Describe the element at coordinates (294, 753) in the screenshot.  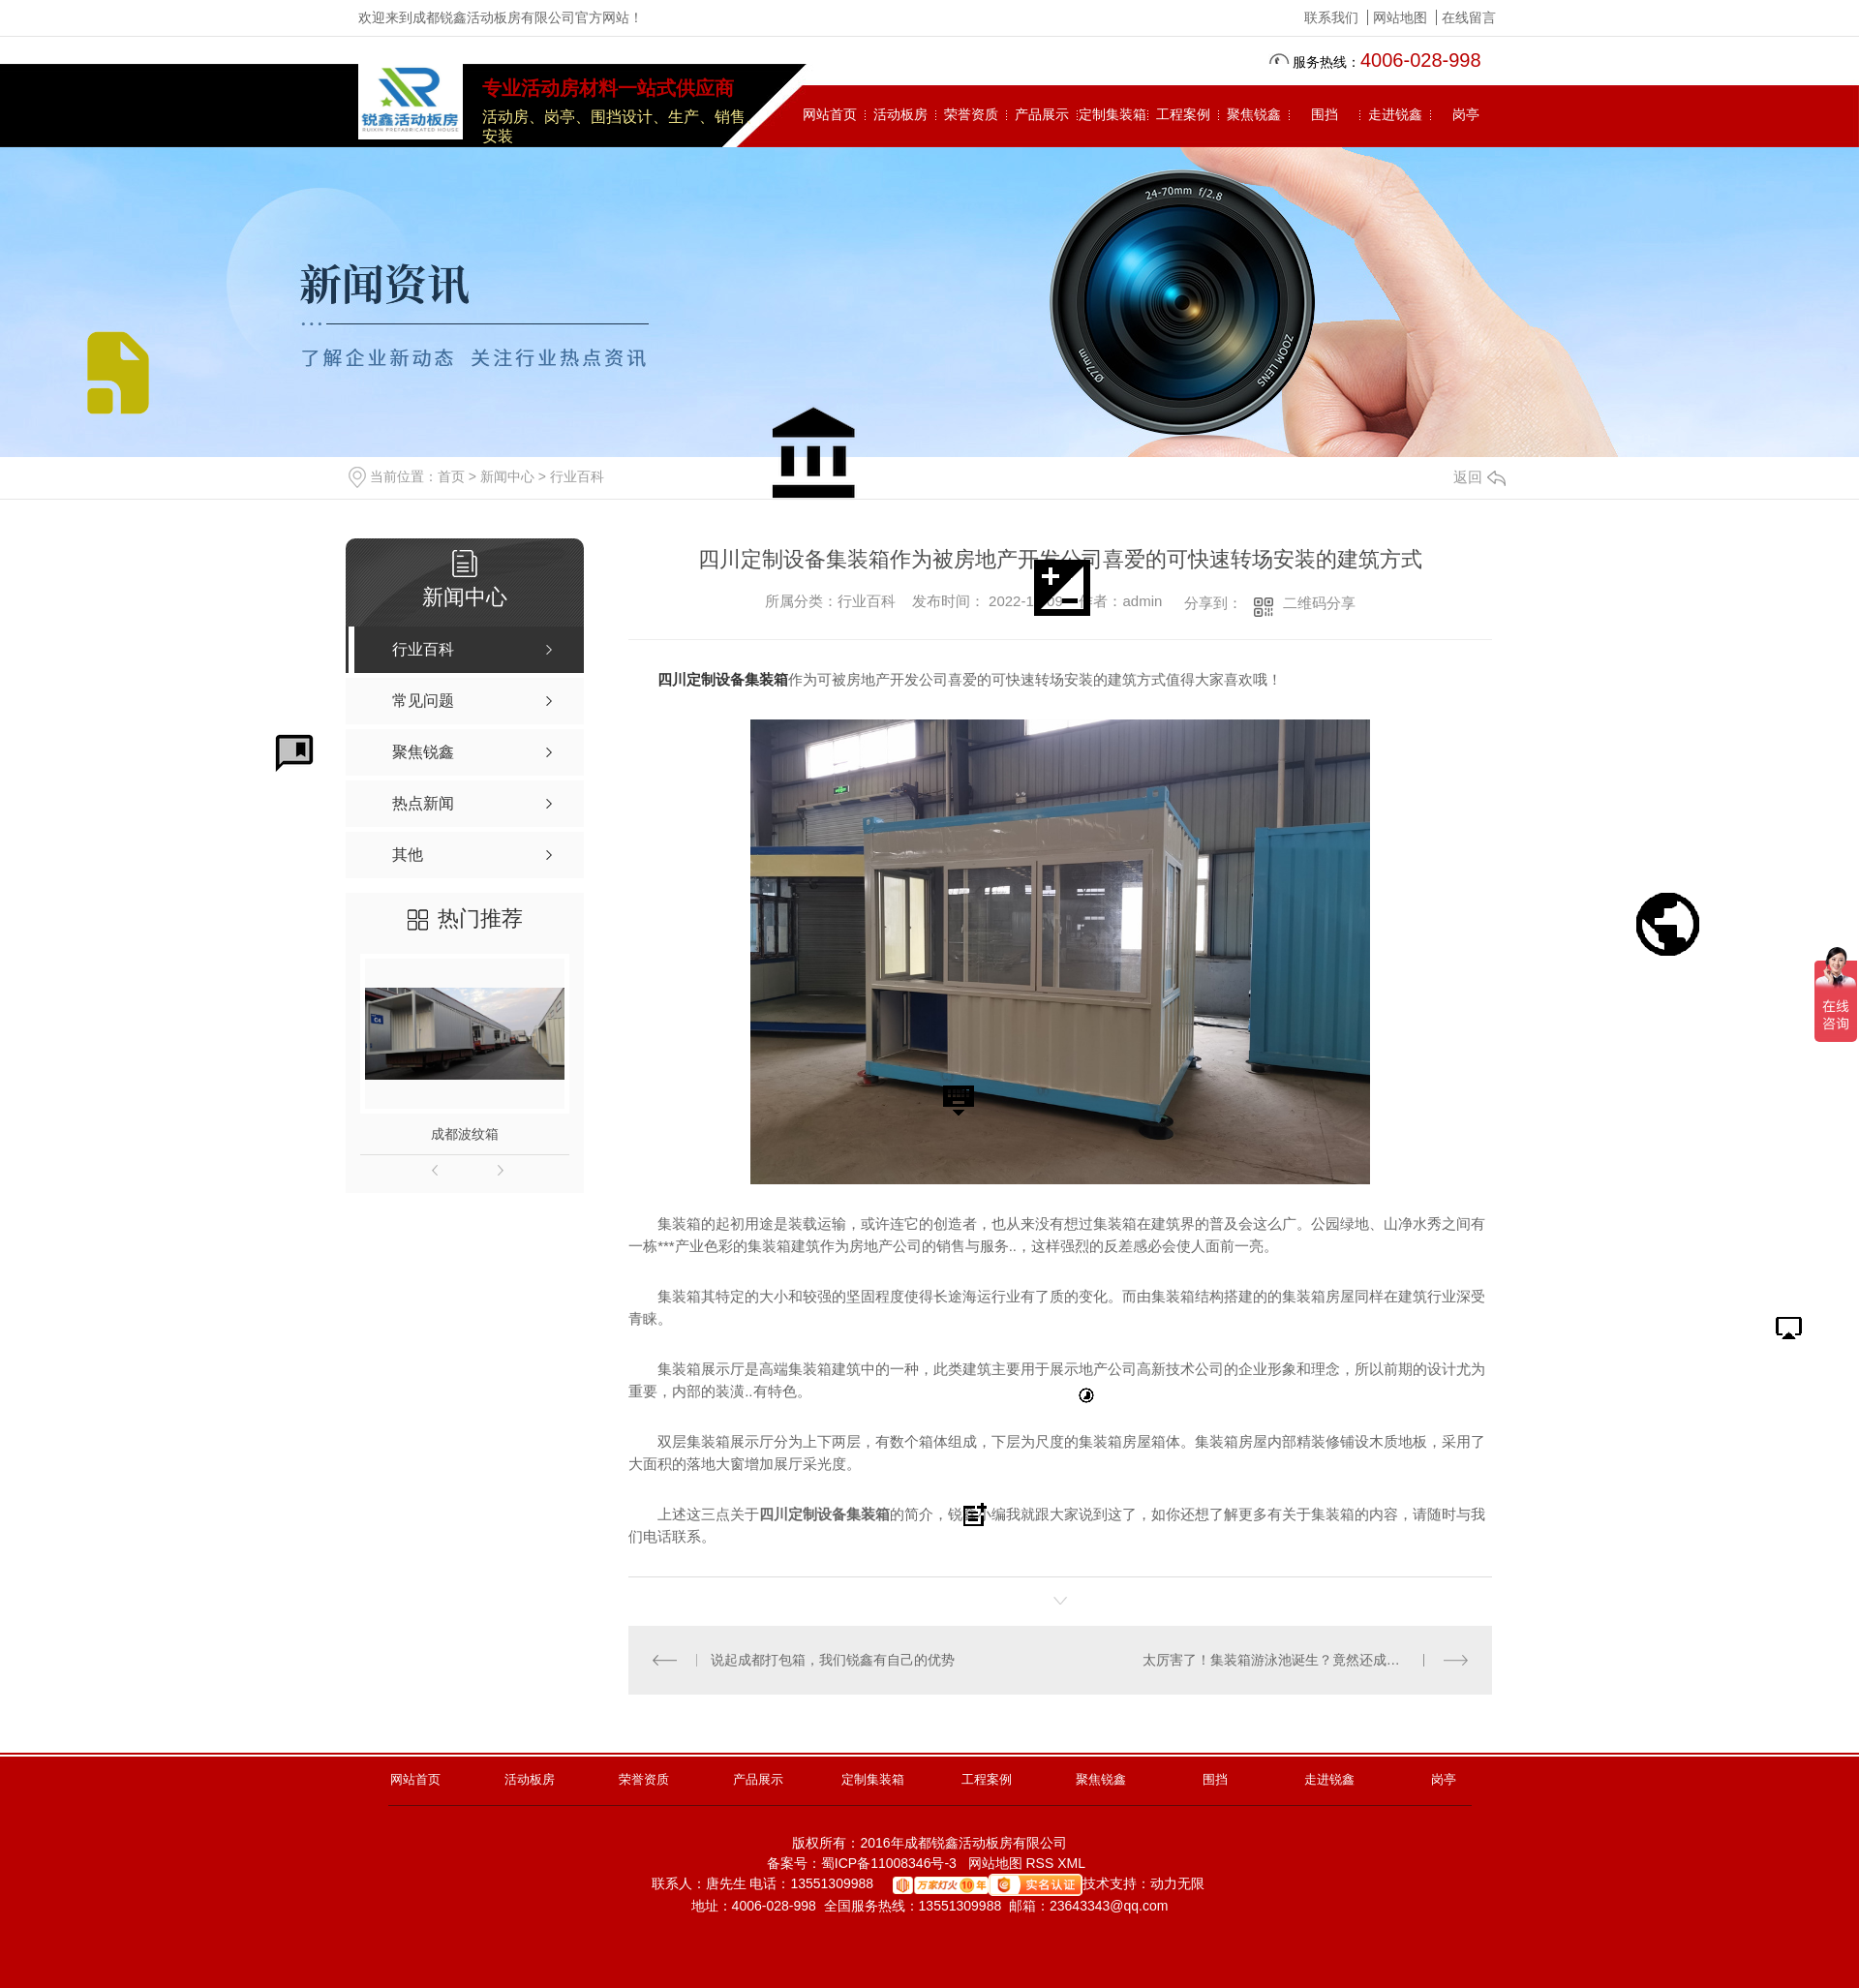
I see `access your saved messages` at that location.